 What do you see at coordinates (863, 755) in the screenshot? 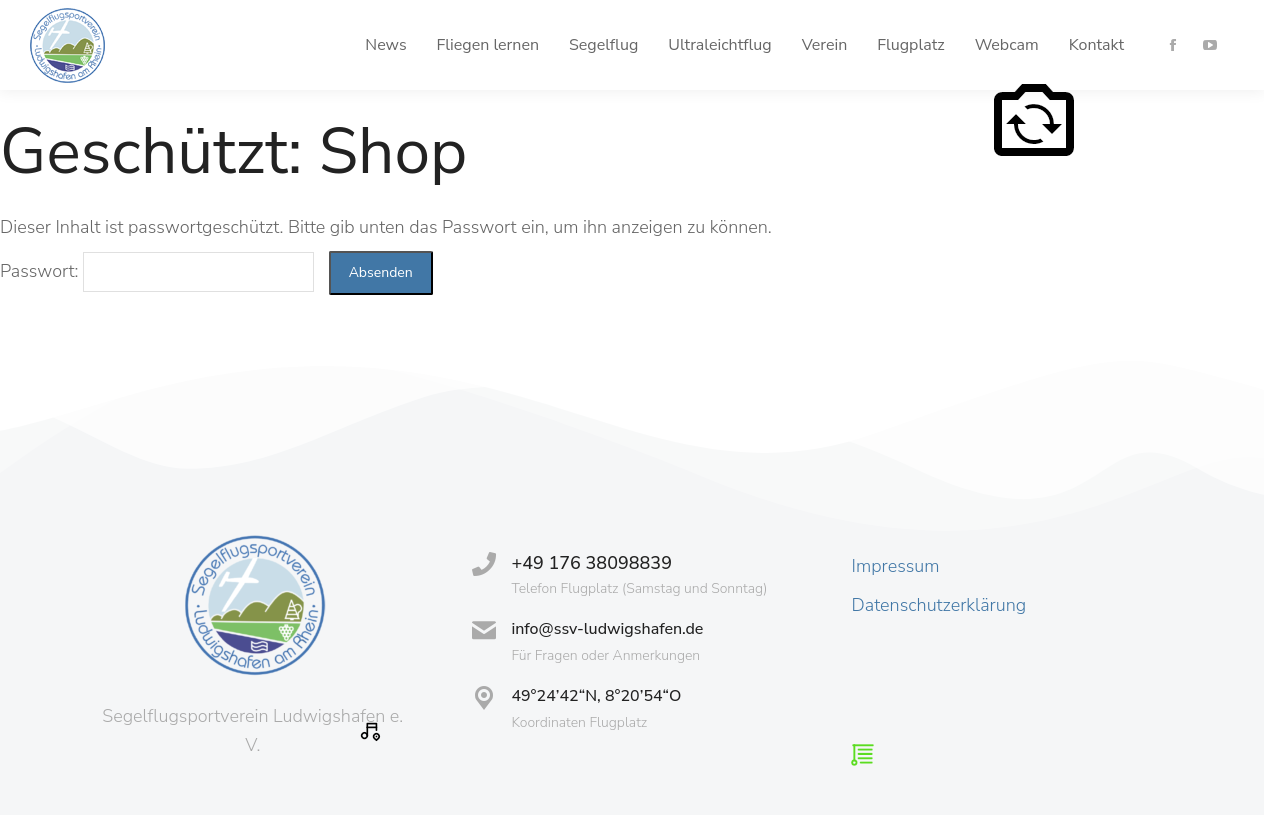
I see `adjust window blinds or shades` at bounding box center [863, 755].